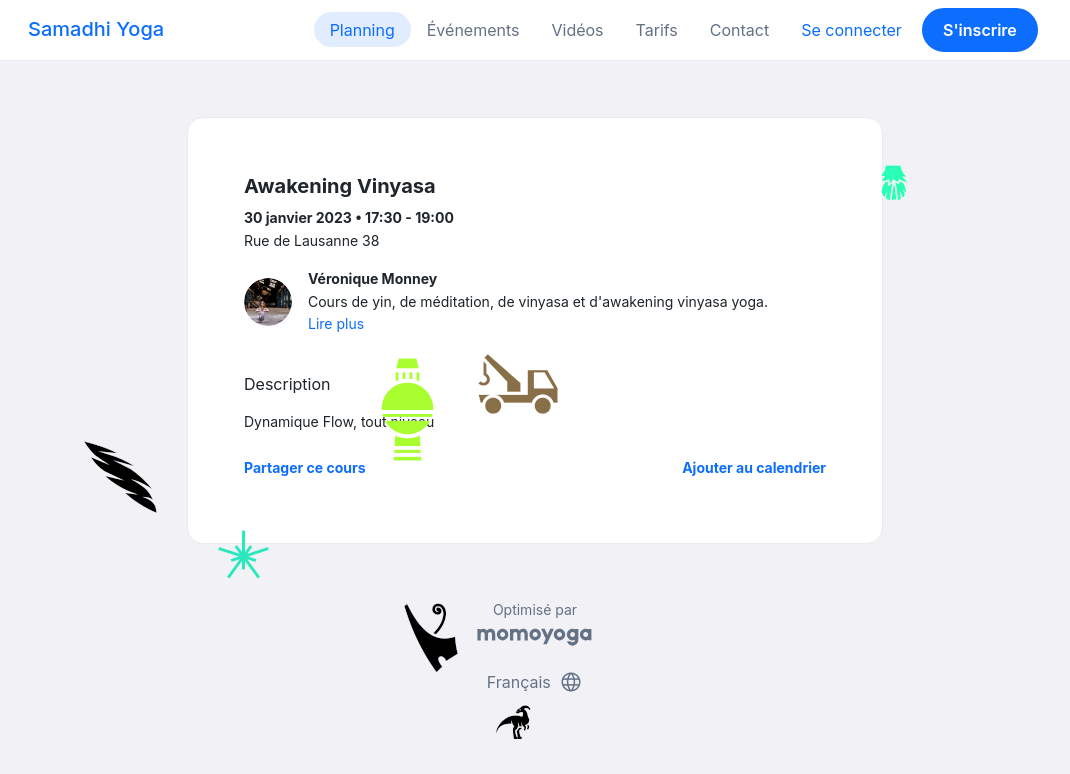  What do you see at coordinates (513, 722) in the screenshot?
I see `select parasaurolophus dinosaur character` at bounding box center [513, 722].